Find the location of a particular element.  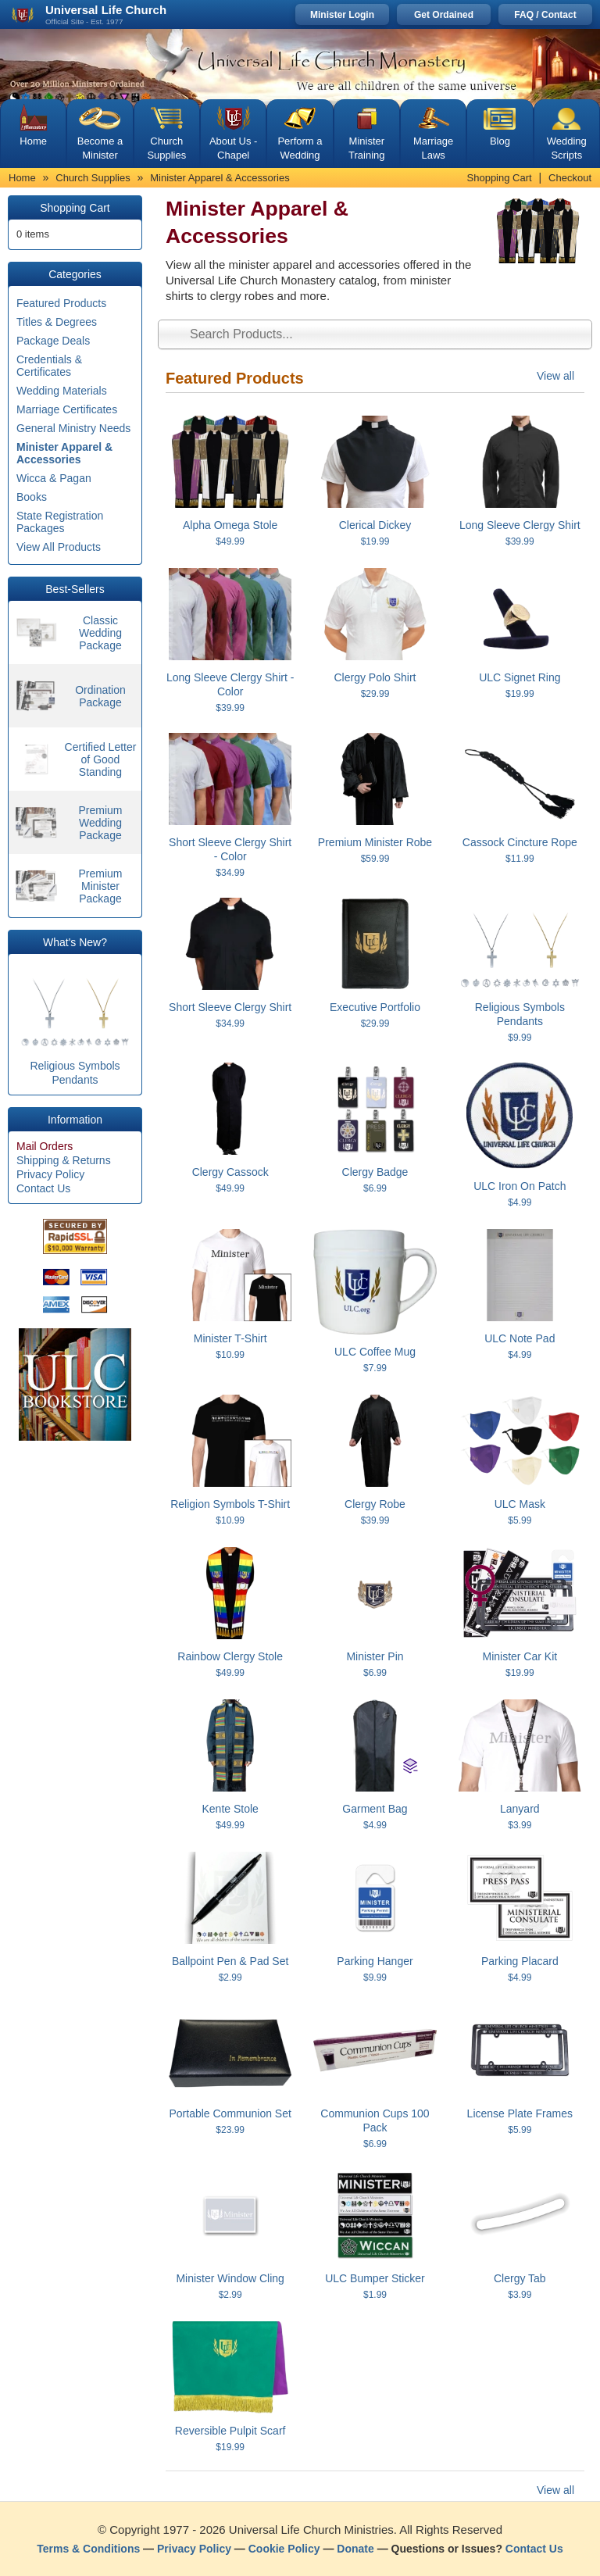

remove a layer from the stack is located at coordinates (410, 1766).